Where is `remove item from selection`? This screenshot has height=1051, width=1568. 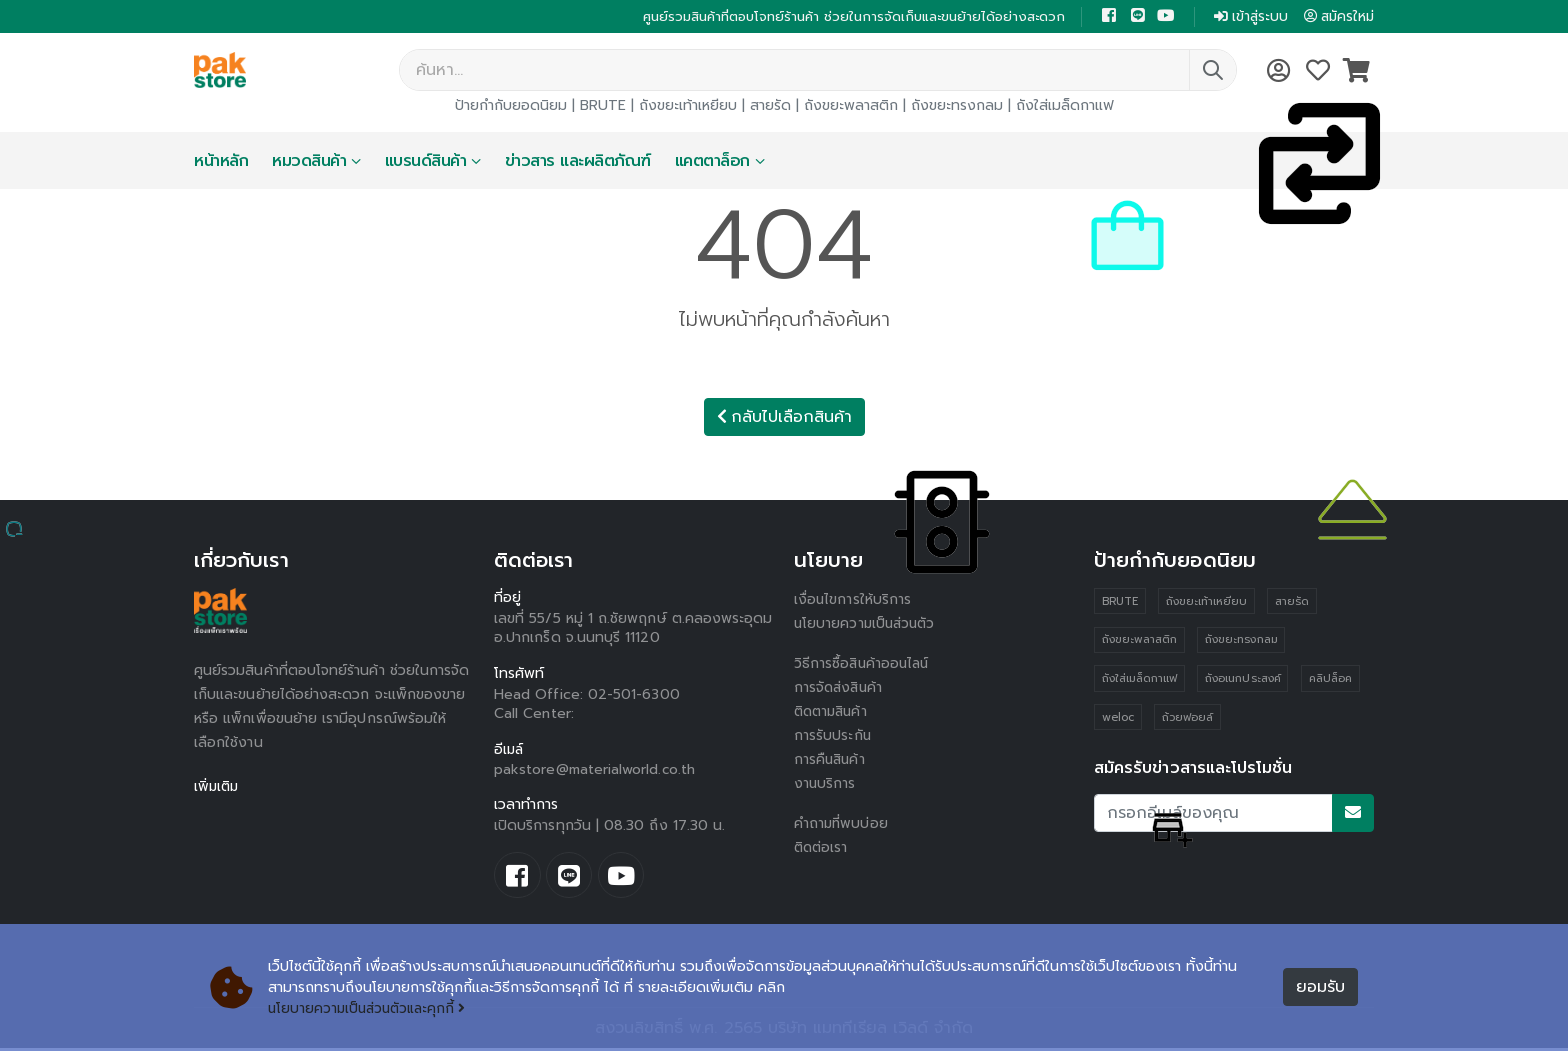
remove item from selection is located at coordinates (14, 529).